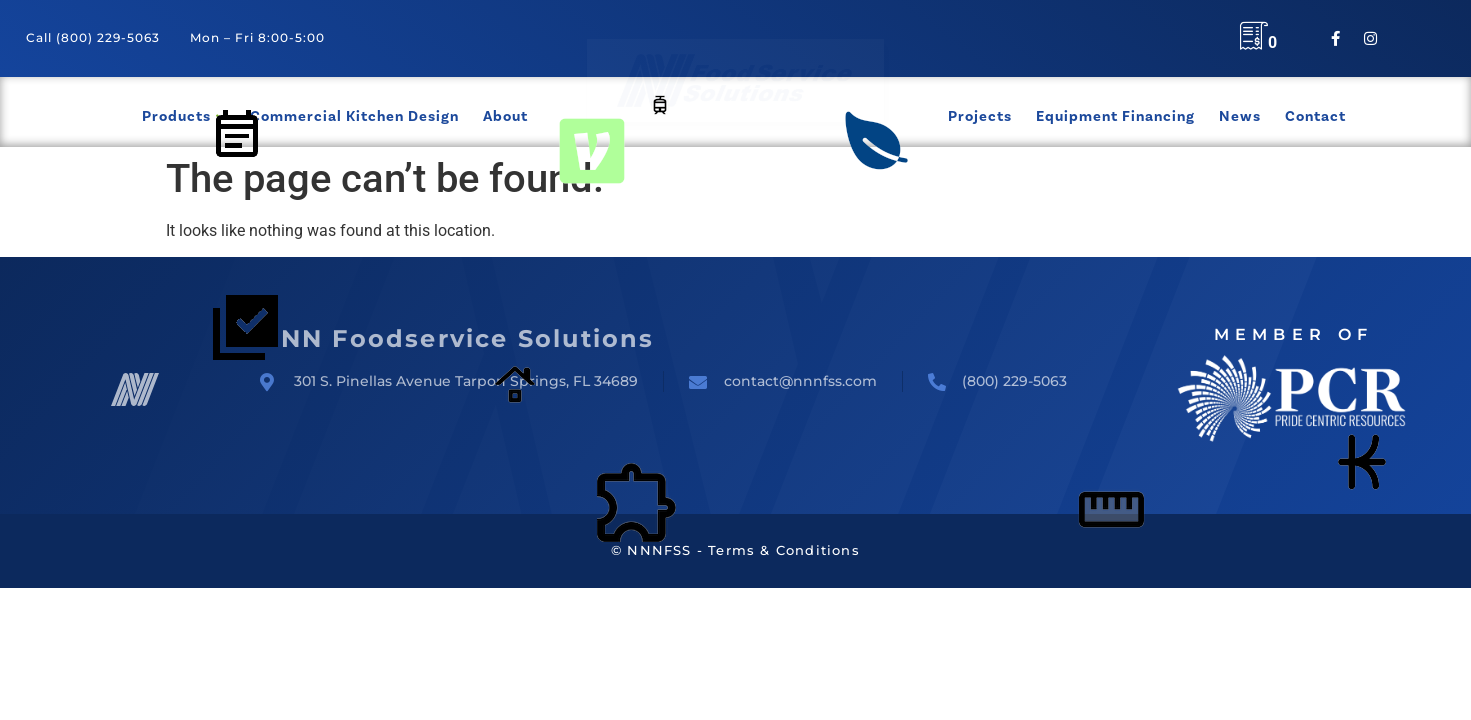 Image resolution: width=1471 pixels, height=720 pixels. What do you see at coordinates (237, 136) in the screenshot?
I see `view event details or notes` at bounding box center [237, 136].